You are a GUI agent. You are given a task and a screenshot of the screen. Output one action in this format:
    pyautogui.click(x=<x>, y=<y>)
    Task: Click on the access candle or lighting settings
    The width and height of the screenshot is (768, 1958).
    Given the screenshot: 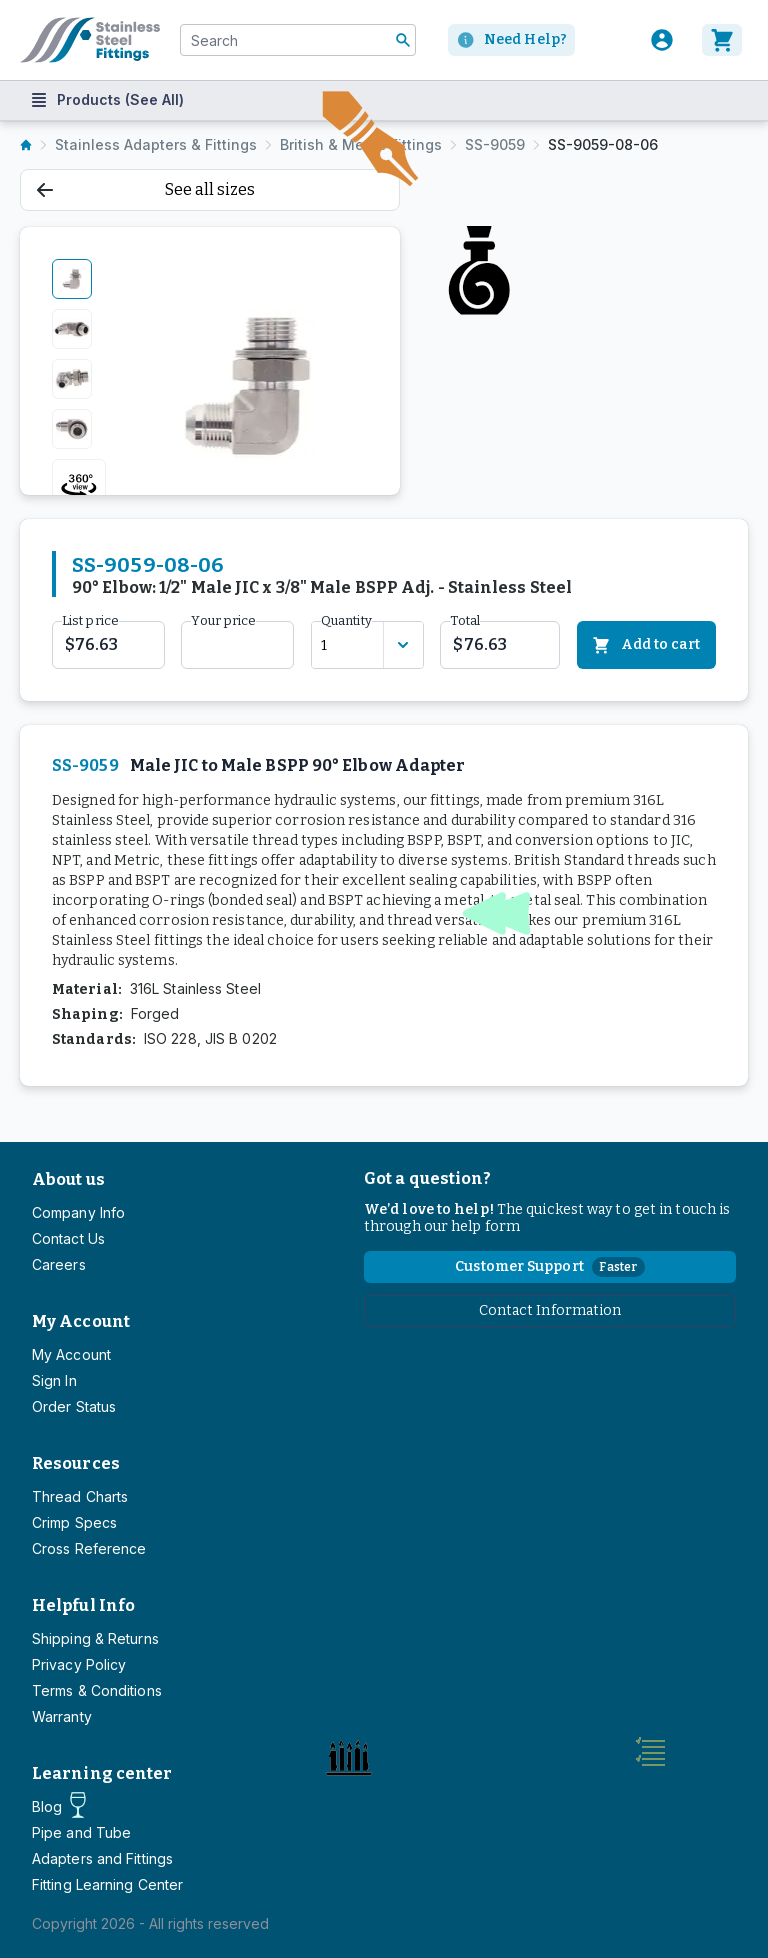 What is the action you would take?
    pyautogui.click(x=349, y=1753)
    